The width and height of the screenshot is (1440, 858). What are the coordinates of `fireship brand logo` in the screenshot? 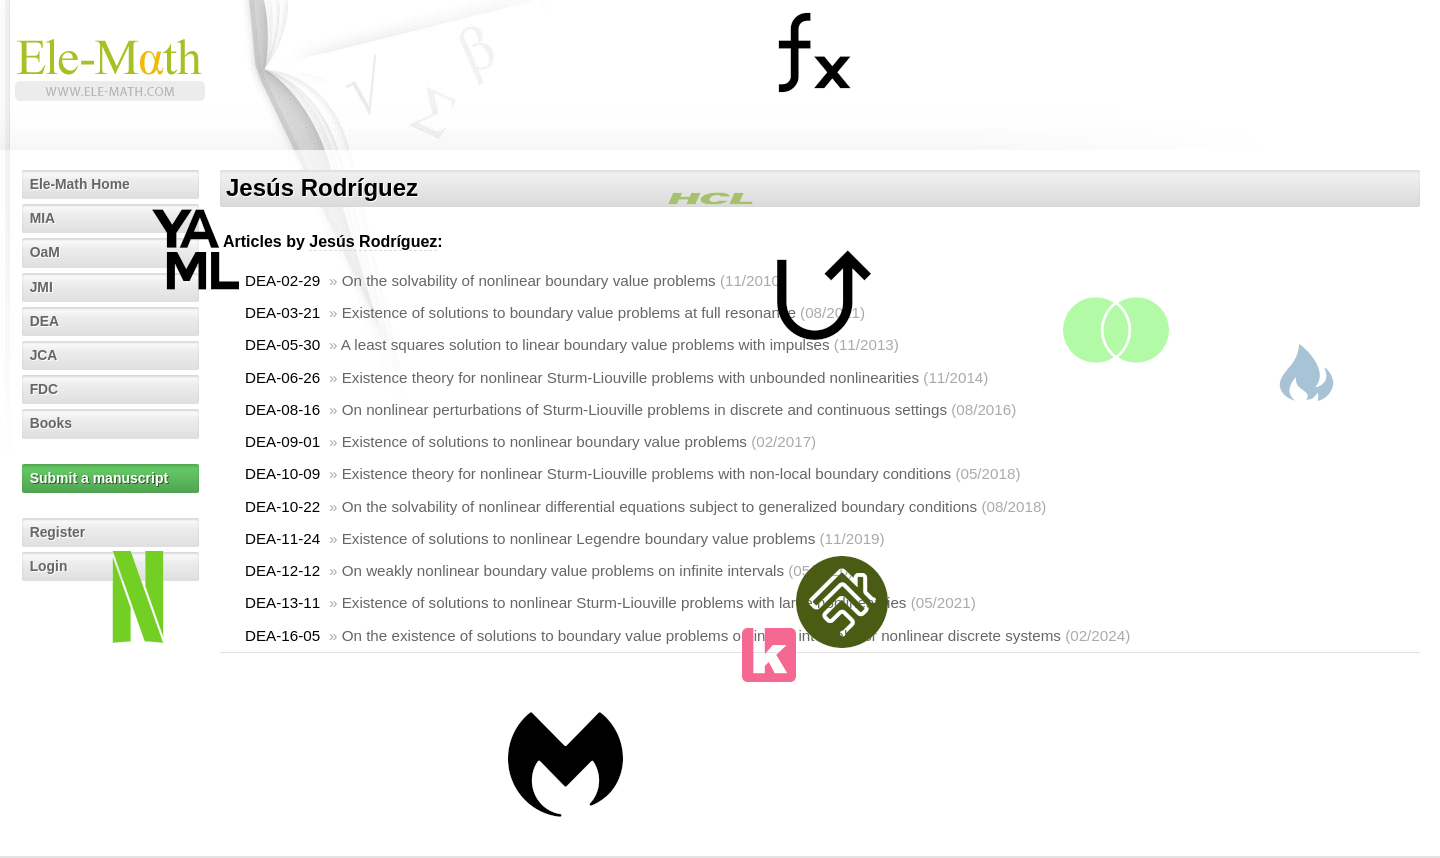 It's located at (1306, 372).